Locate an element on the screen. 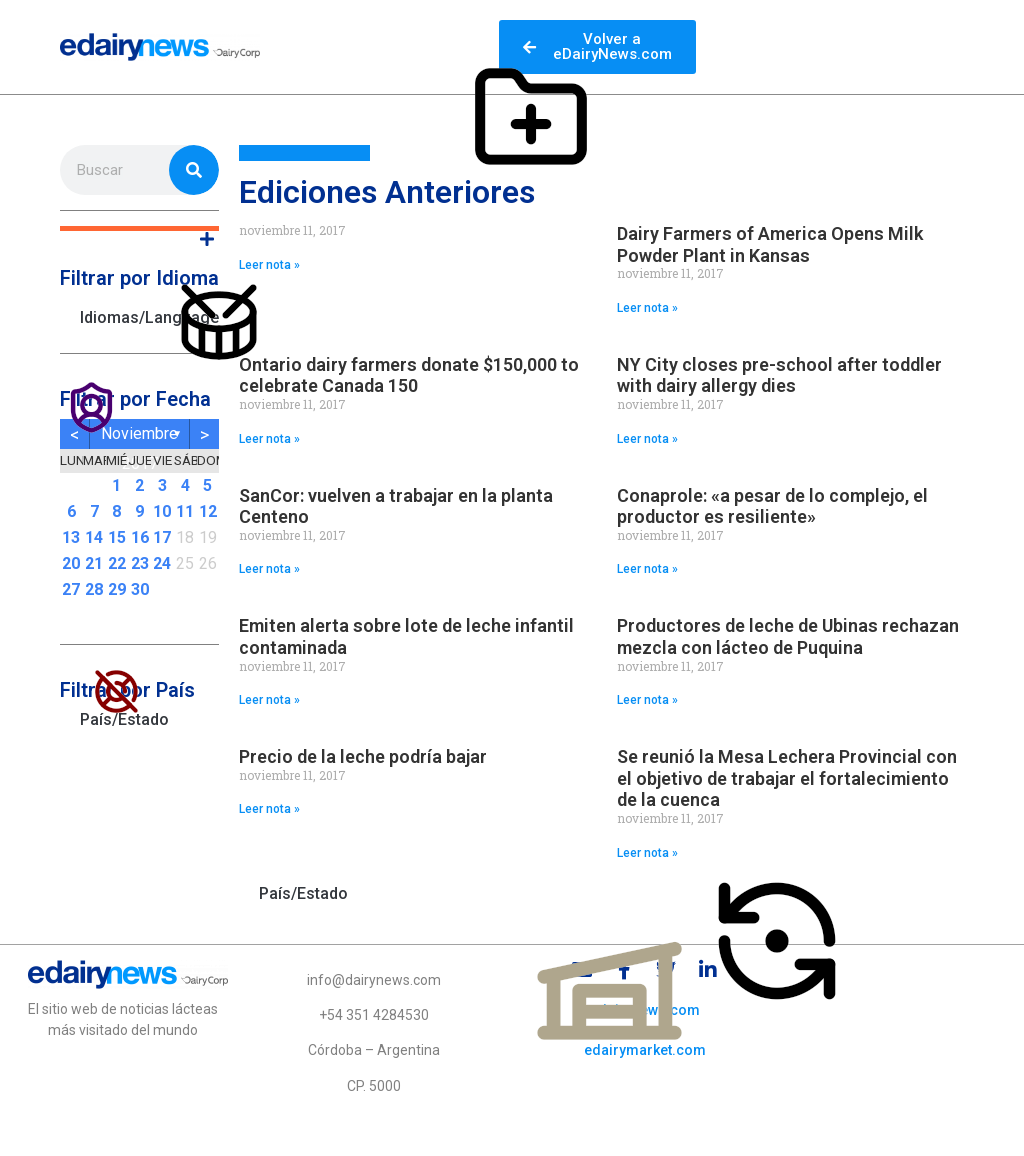 This screenshot has height=1156, width=1024. create a new folder is located at coordinates (531, 119).